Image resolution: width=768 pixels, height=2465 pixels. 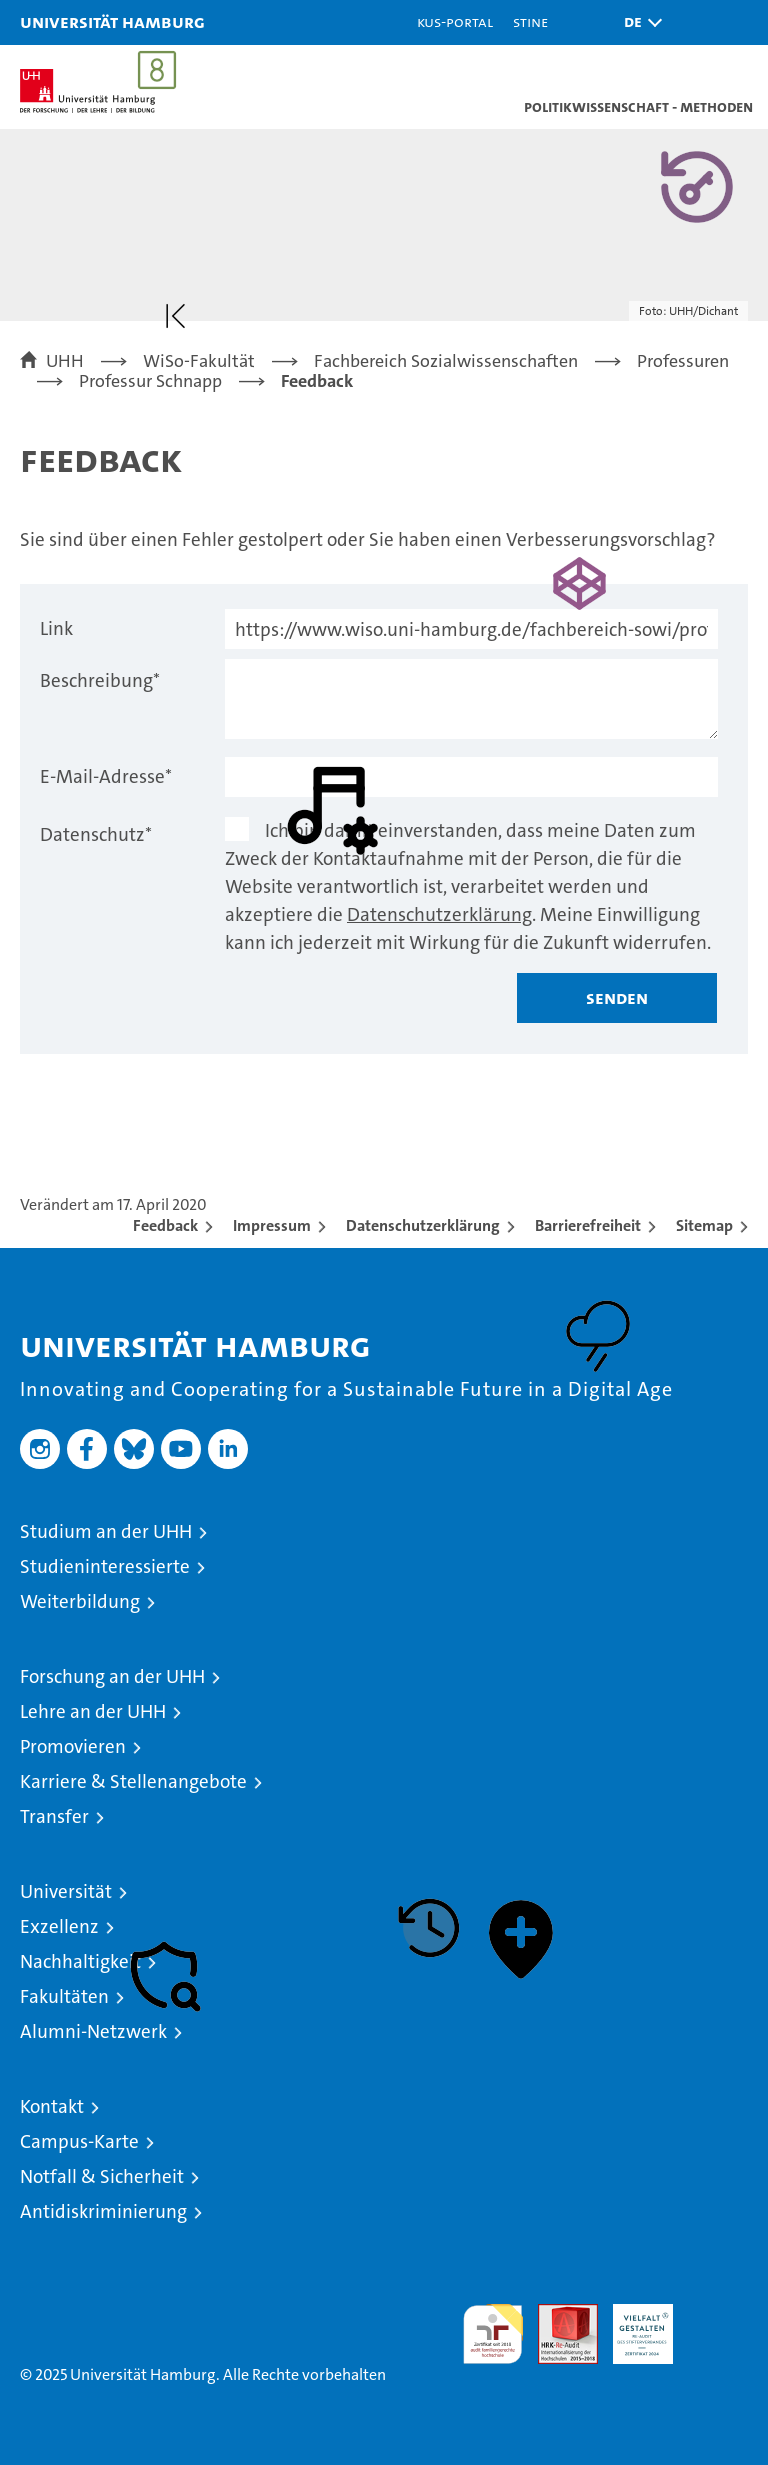 I want to click on indicates rainy weather conditions, so click(x=598, y=1335).